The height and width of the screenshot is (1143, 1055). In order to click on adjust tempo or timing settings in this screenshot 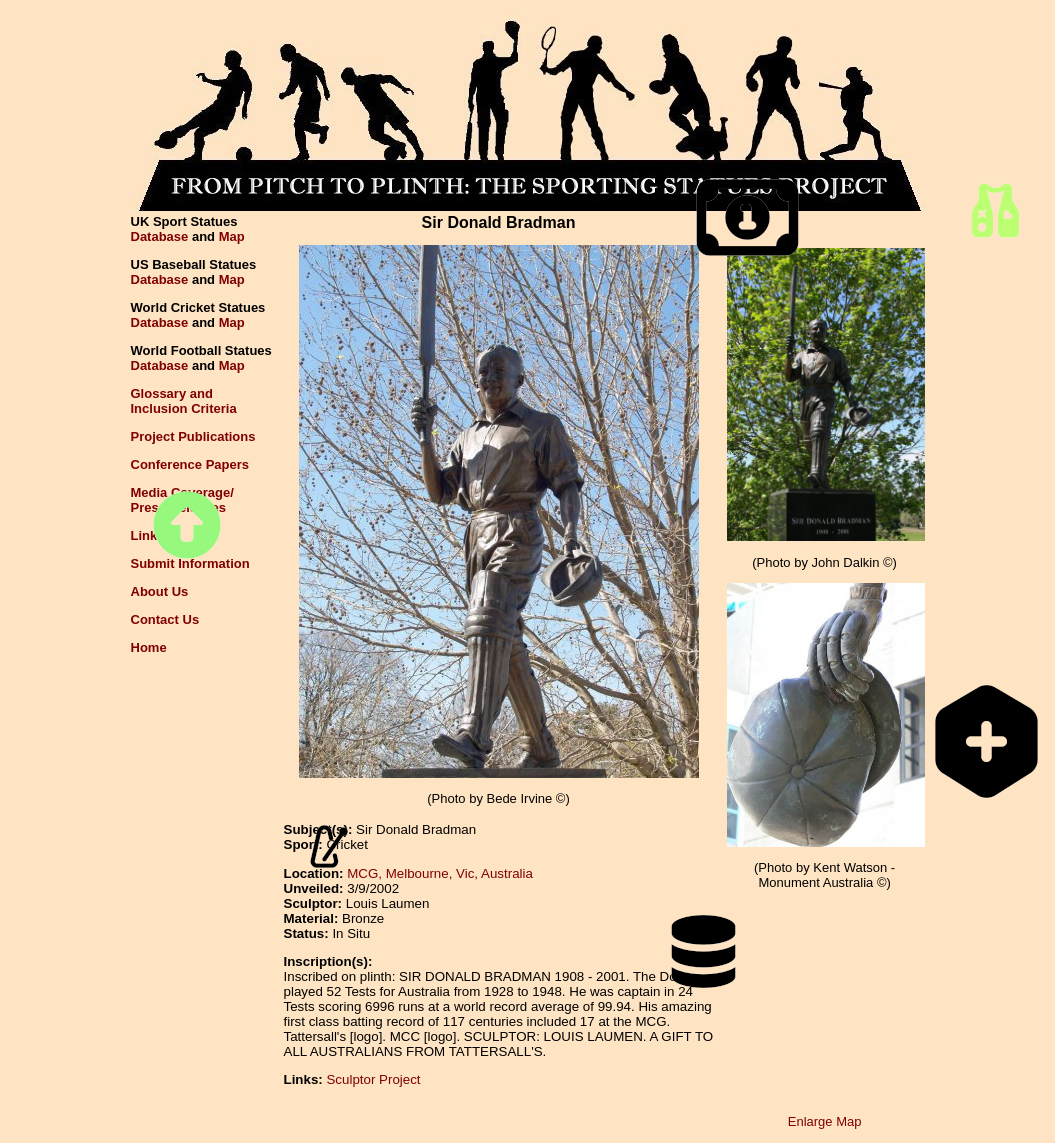, I will do `click(326, 846)`.